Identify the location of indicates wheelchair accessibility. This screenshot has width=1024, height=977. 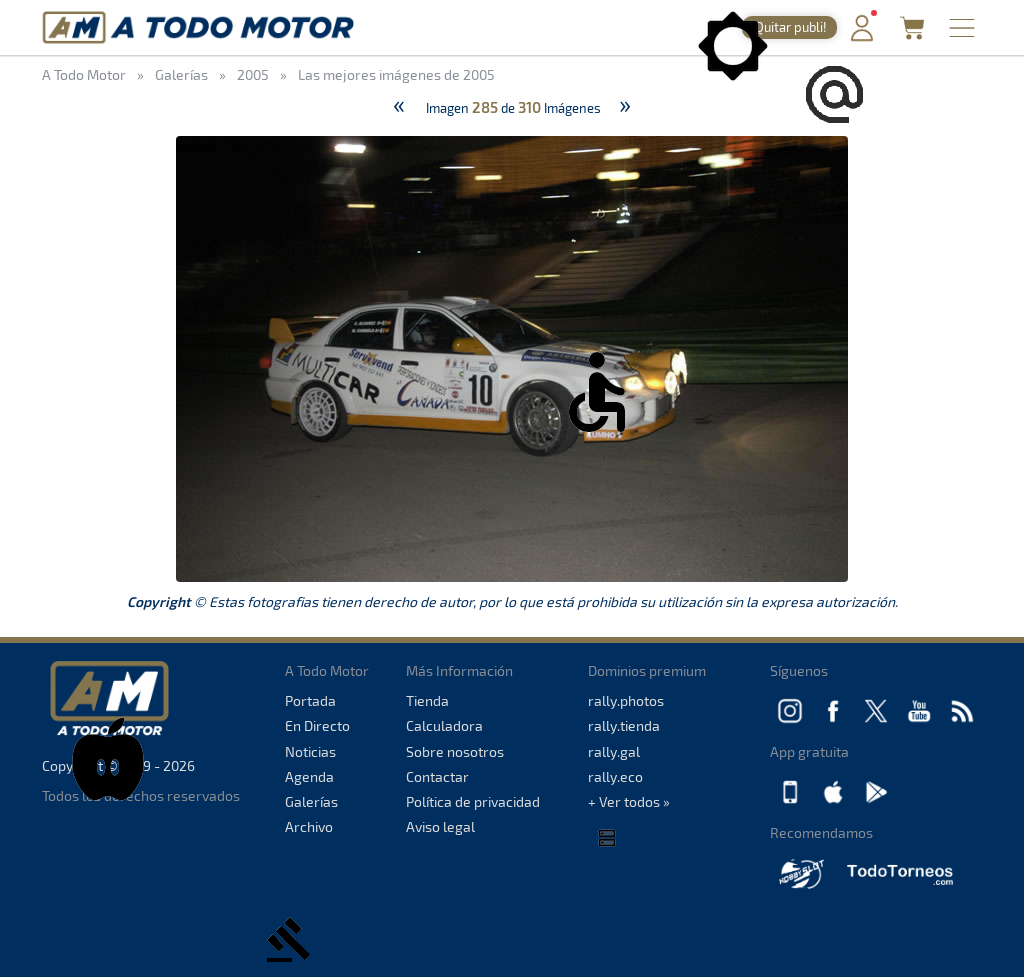
(597, 392).